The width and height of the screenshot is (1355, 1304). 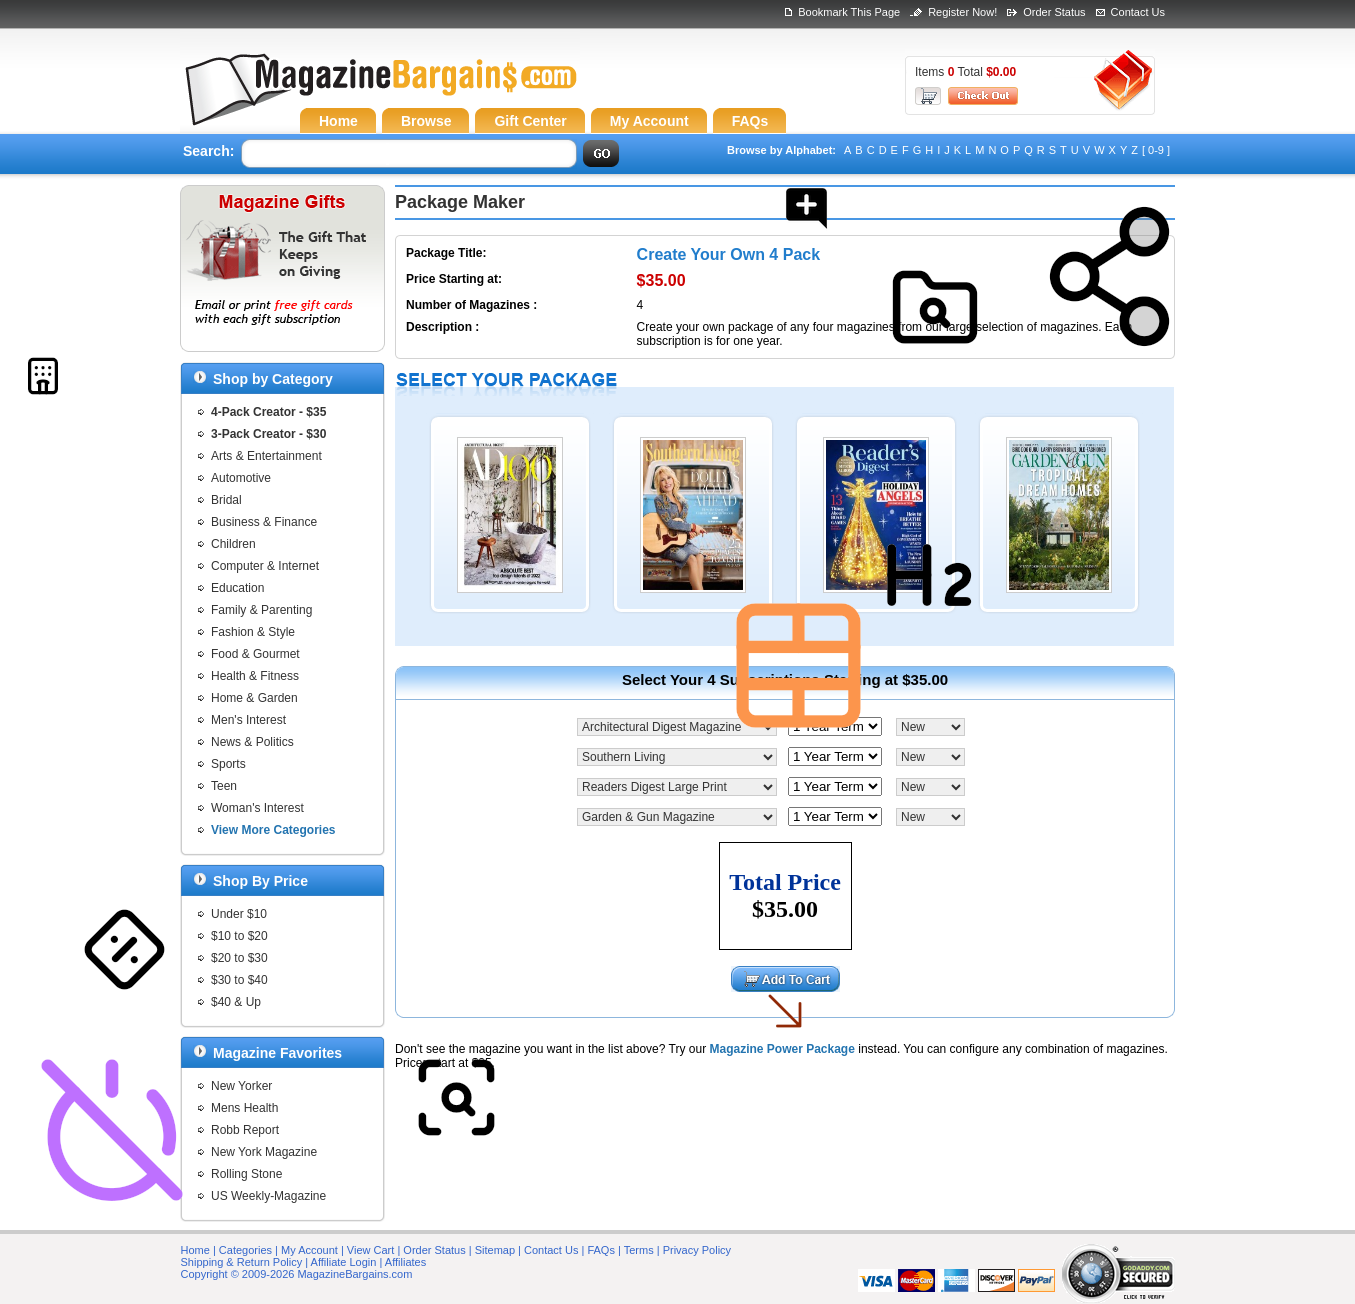 I want to click on format text as heading level 2, so click(x=927, y=575).